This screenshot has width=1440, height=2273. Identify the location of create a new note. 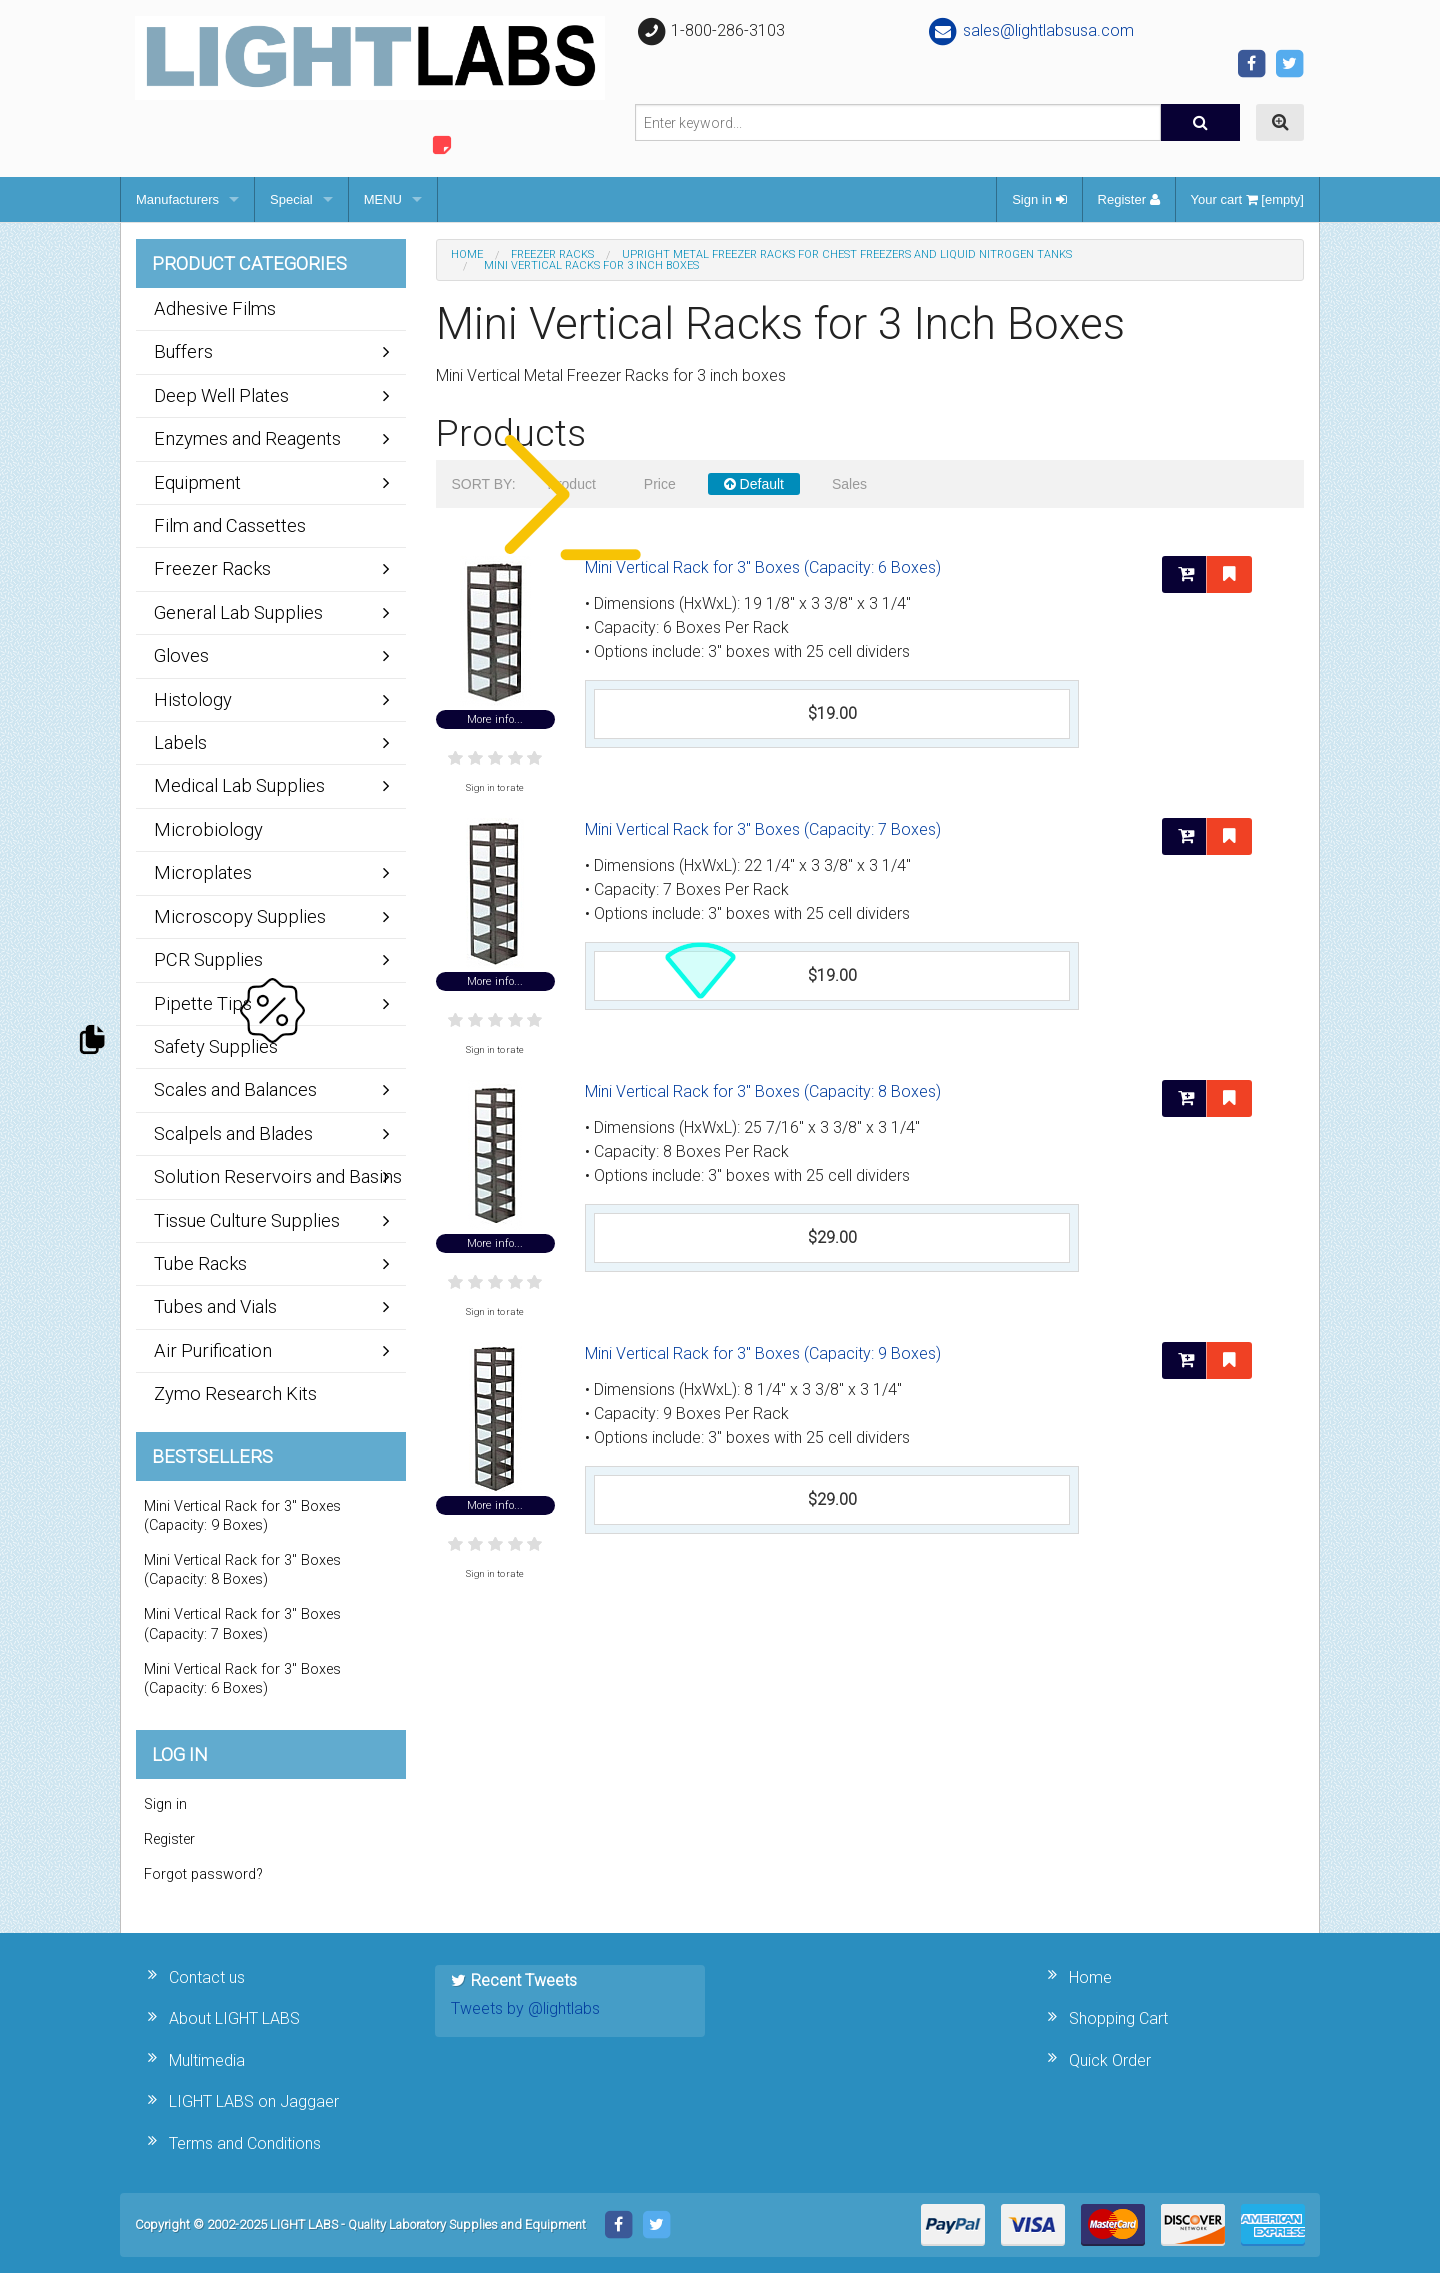
(442, 145).